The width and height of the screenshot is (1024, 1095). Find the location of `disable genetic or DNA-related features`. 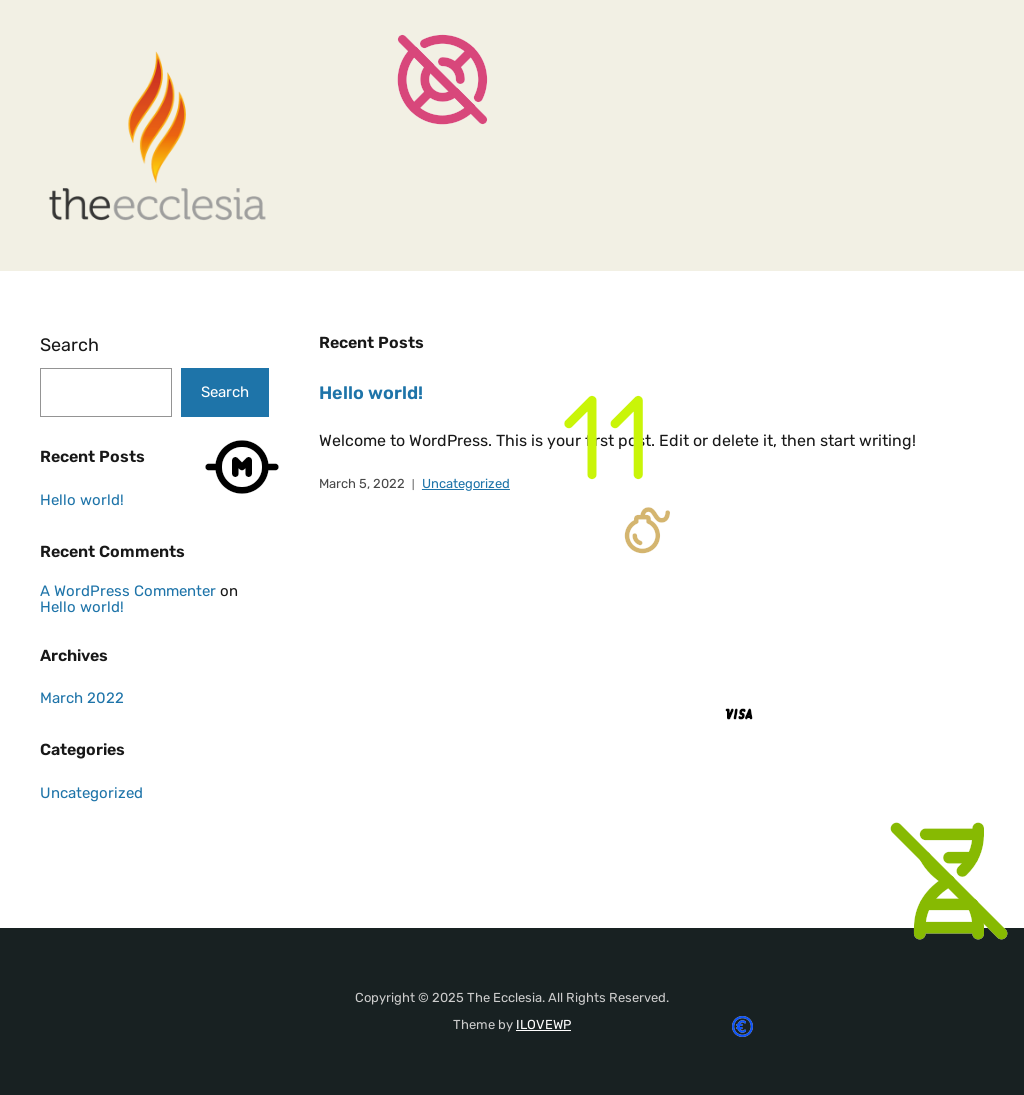

disable genetic or DNA-related features is located at coordinates (949, 881).